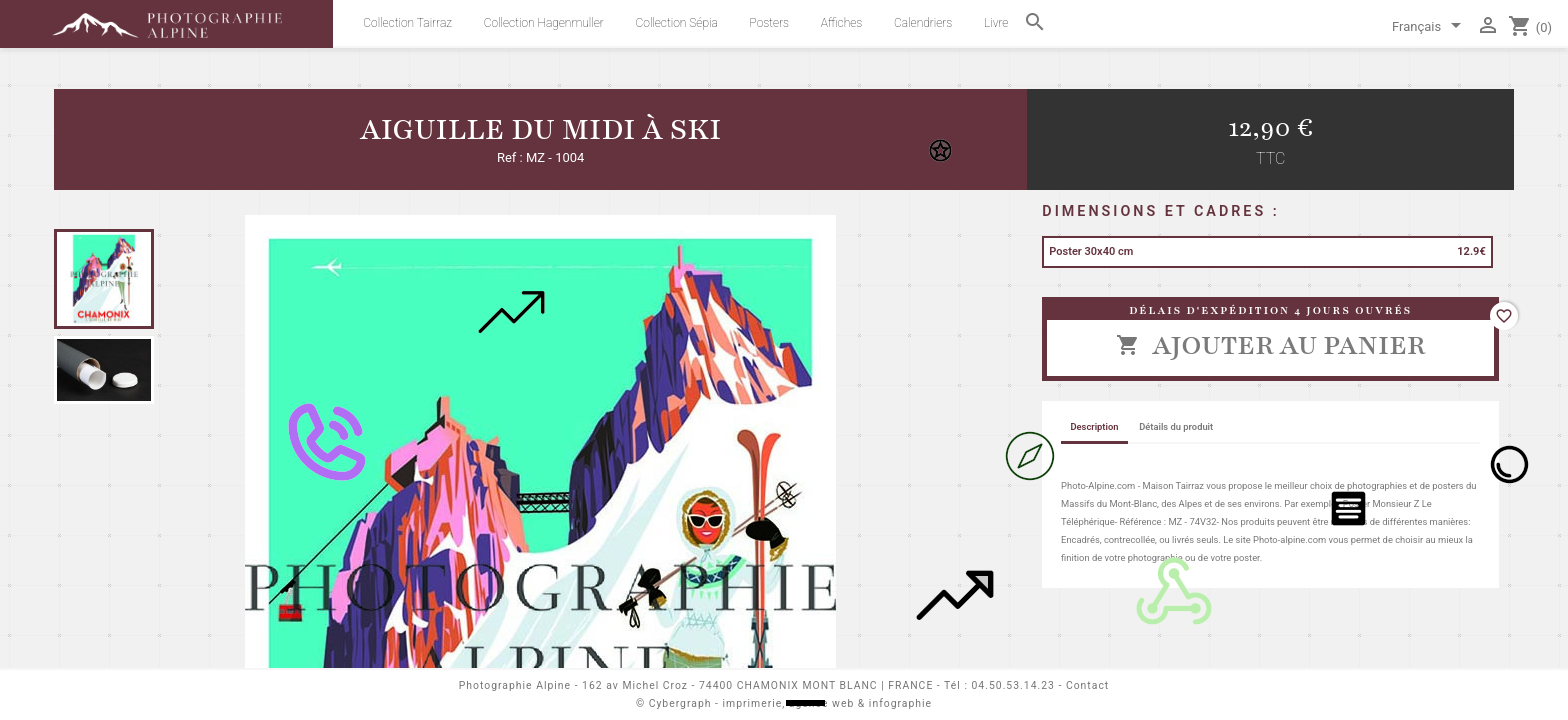 The width and height of the screenshot is (1568, 720). I want to click on view favorites or starred items, so click(940, 150).